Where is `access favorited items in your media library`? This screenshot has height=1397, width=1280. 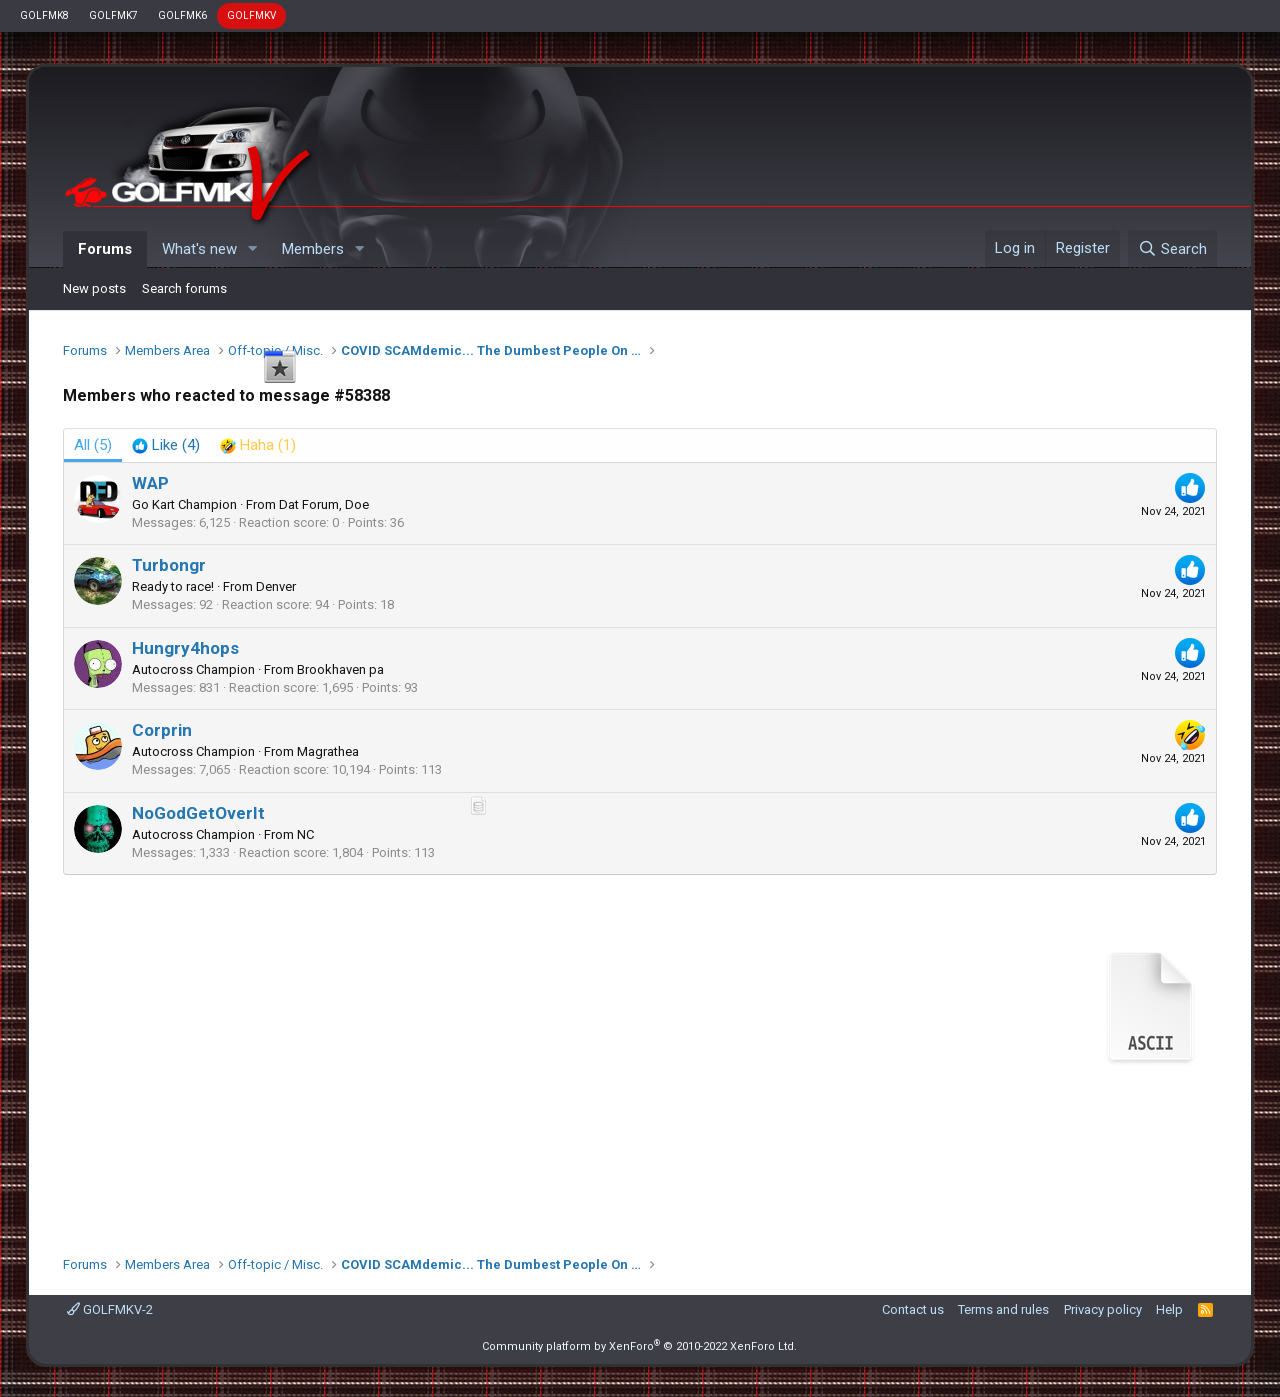 access favorited items in your media library is located at coordinates (280, 366).